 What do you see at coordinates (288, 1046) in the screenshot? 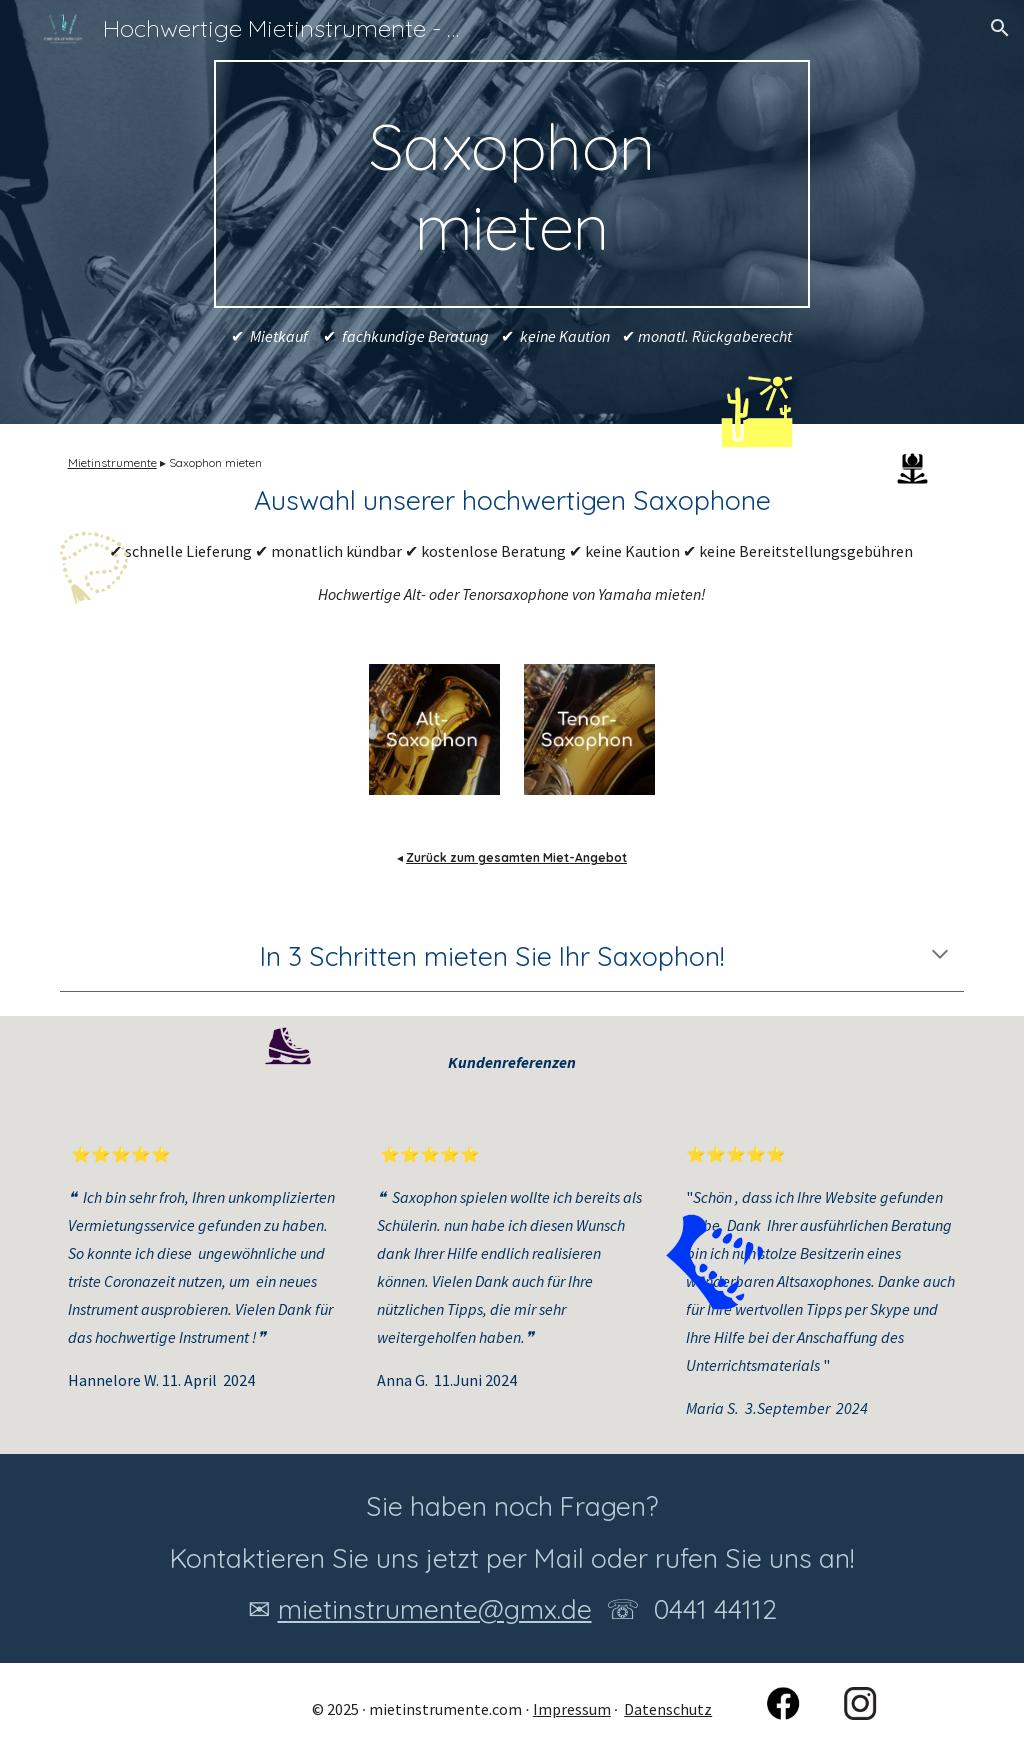
I see `access ice skating activities or sports` at bounding box center [288, 1046].